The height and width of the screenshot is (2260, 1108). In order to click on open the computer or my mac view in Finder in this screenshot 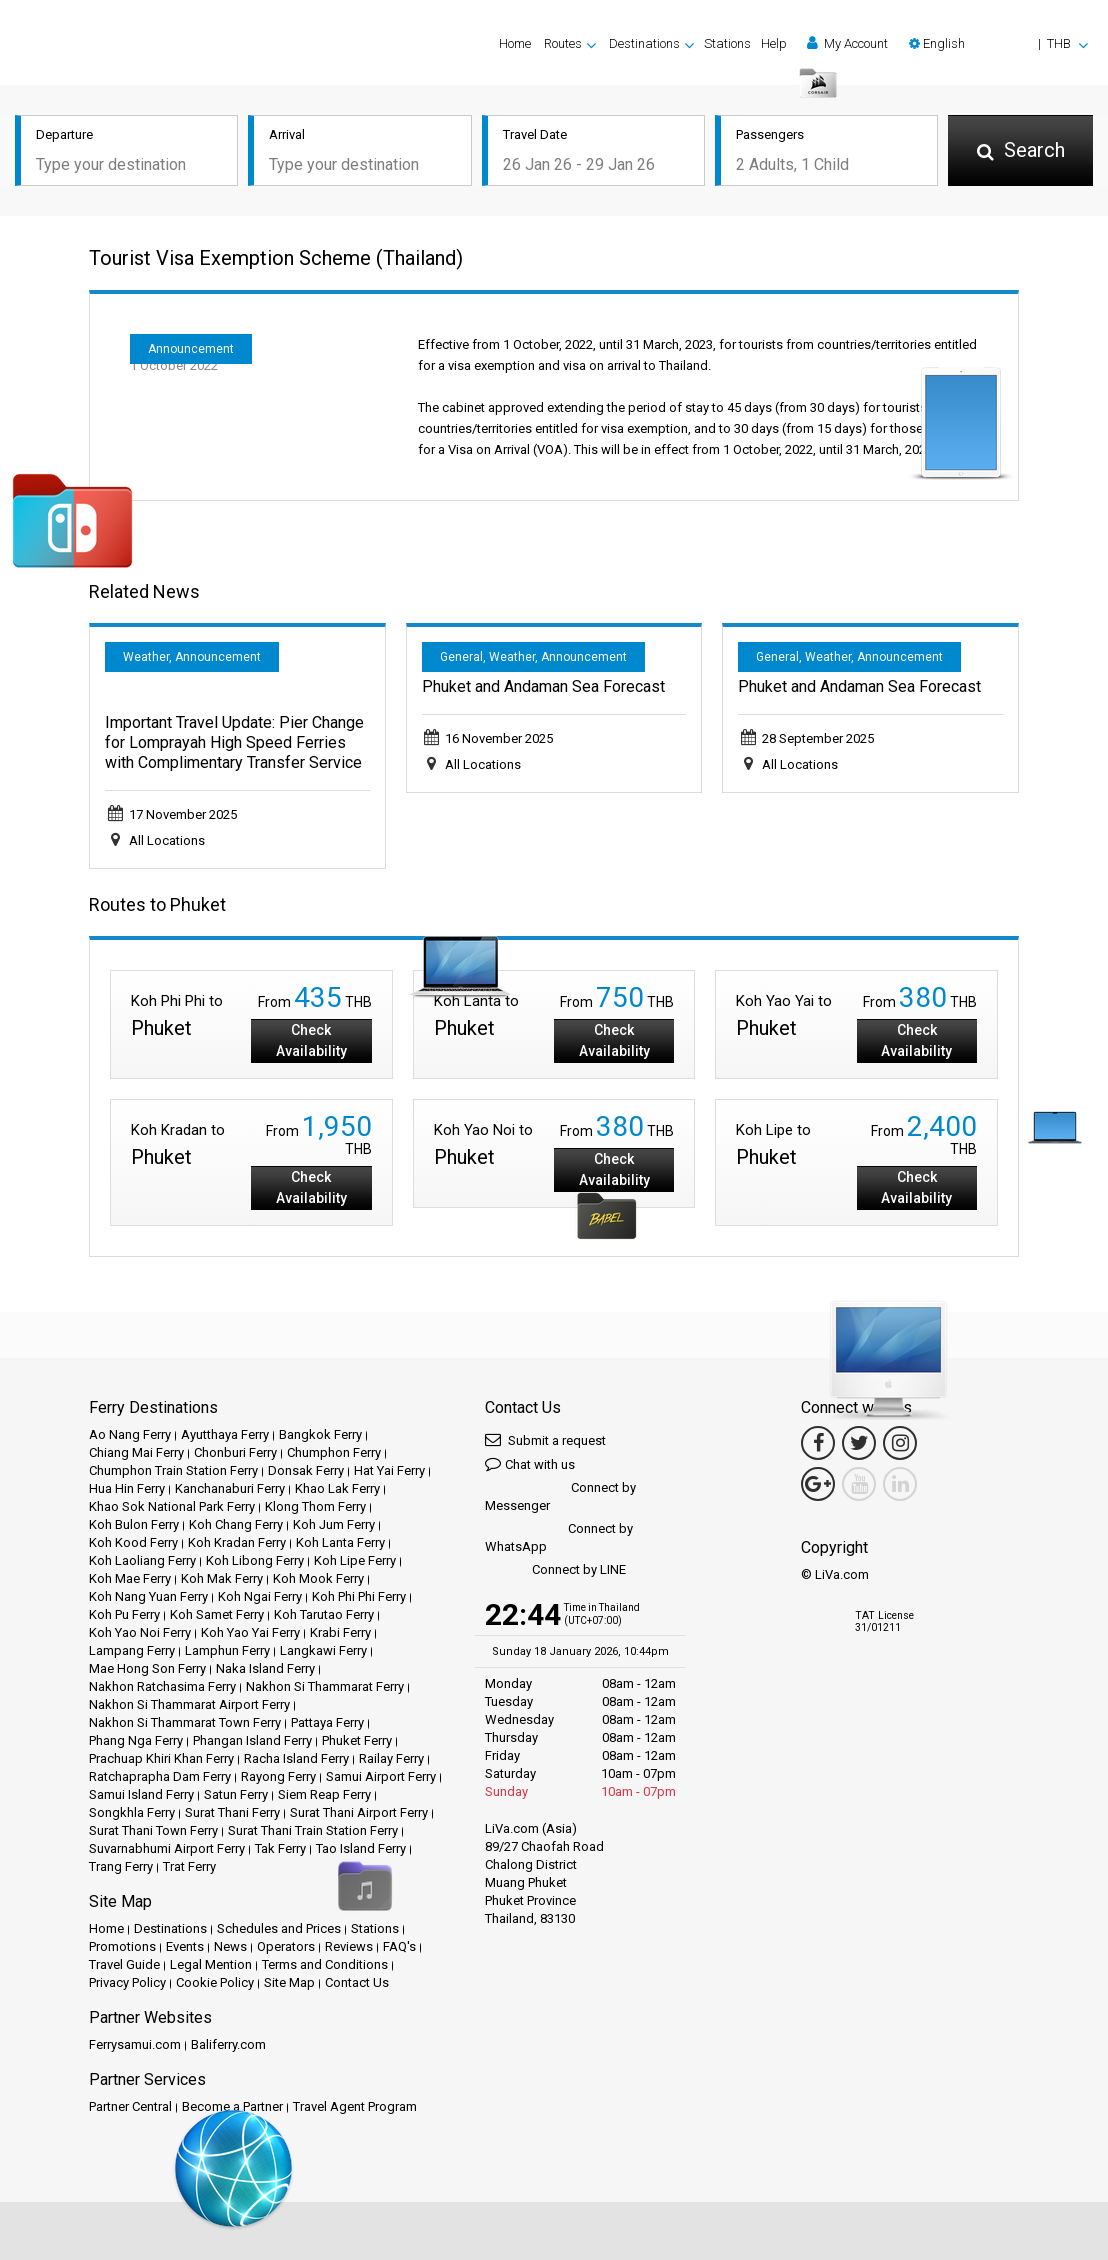, I will do `click(460, 957)`.